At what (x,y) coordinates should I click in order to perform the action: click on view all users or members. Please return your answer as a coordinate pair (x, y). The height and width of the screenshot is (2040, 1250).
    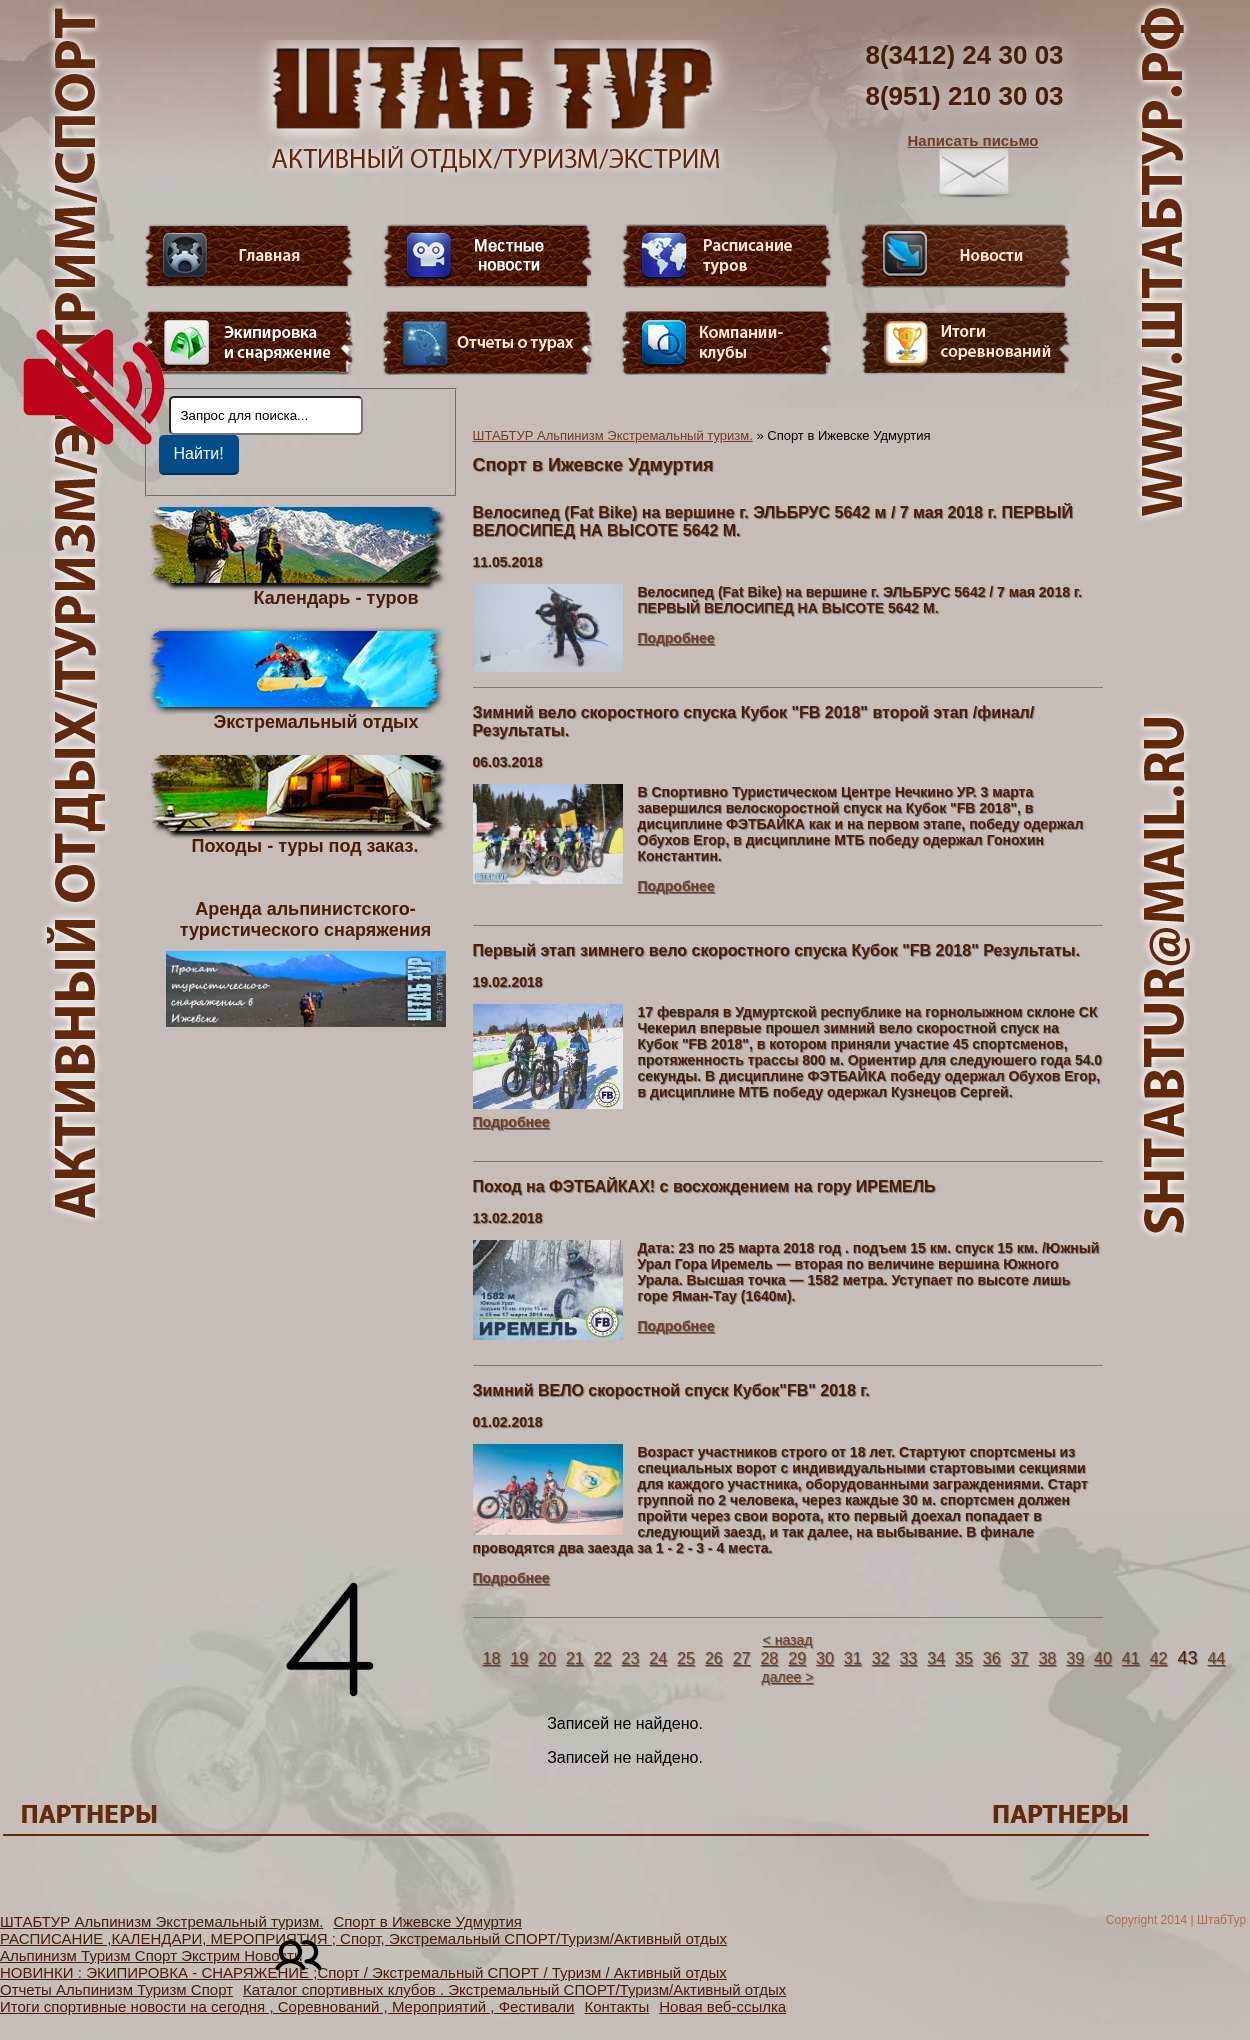
    Looking at the image, I should click on (298, 1955).